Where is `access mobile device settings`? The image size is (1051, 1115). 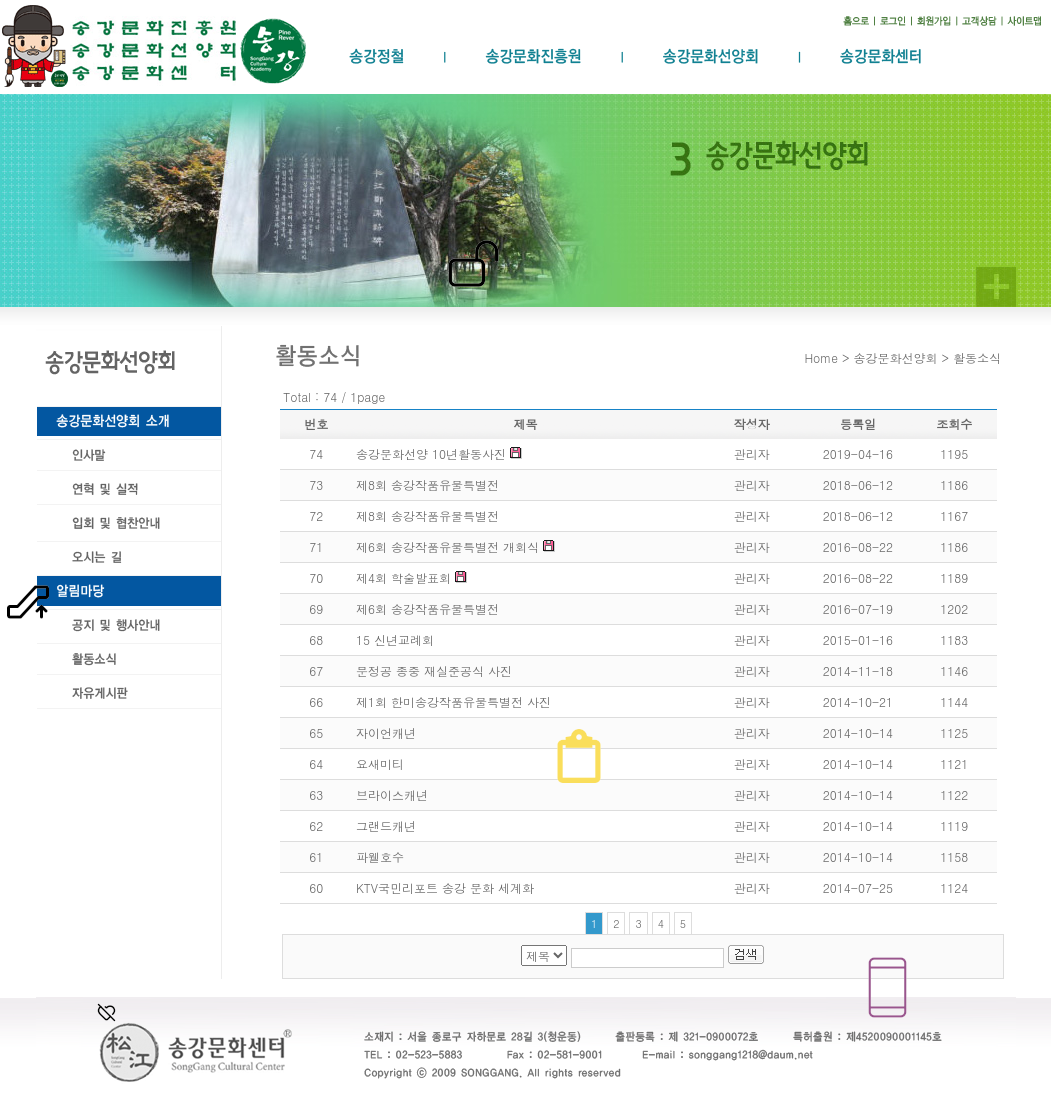
access mobile device settings is located at coordinates (887, 987).